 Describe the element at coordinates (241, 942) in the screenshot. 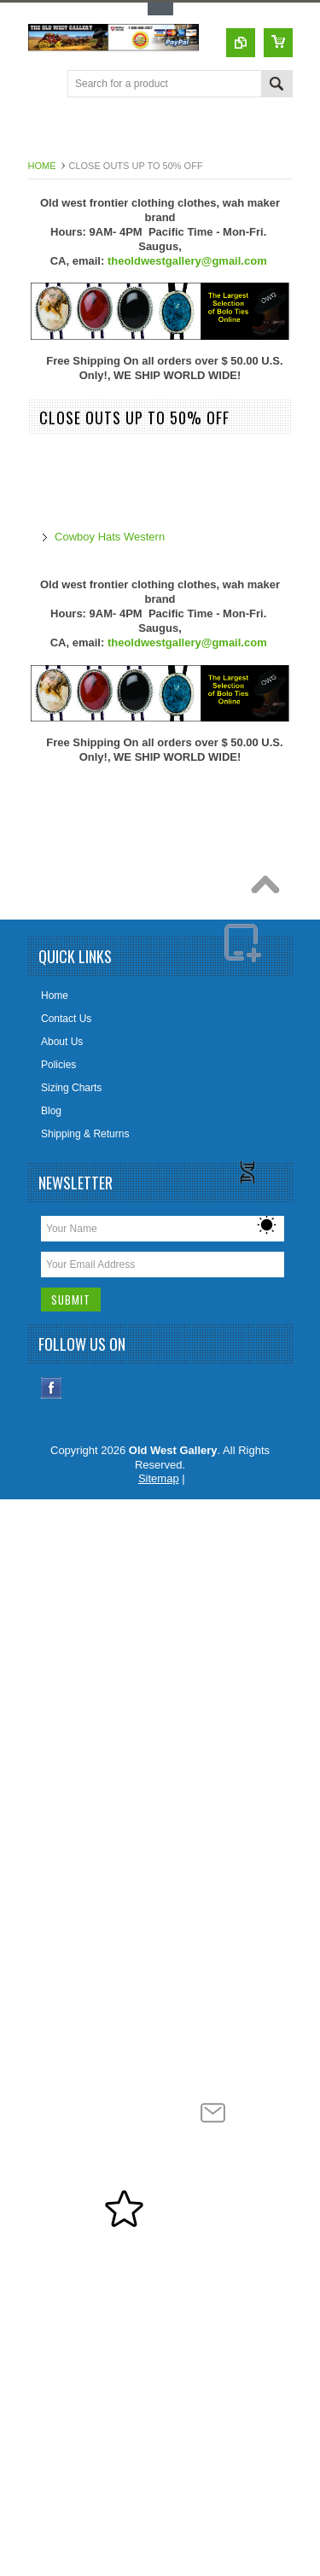

I see `add a new iPad device` at that location.